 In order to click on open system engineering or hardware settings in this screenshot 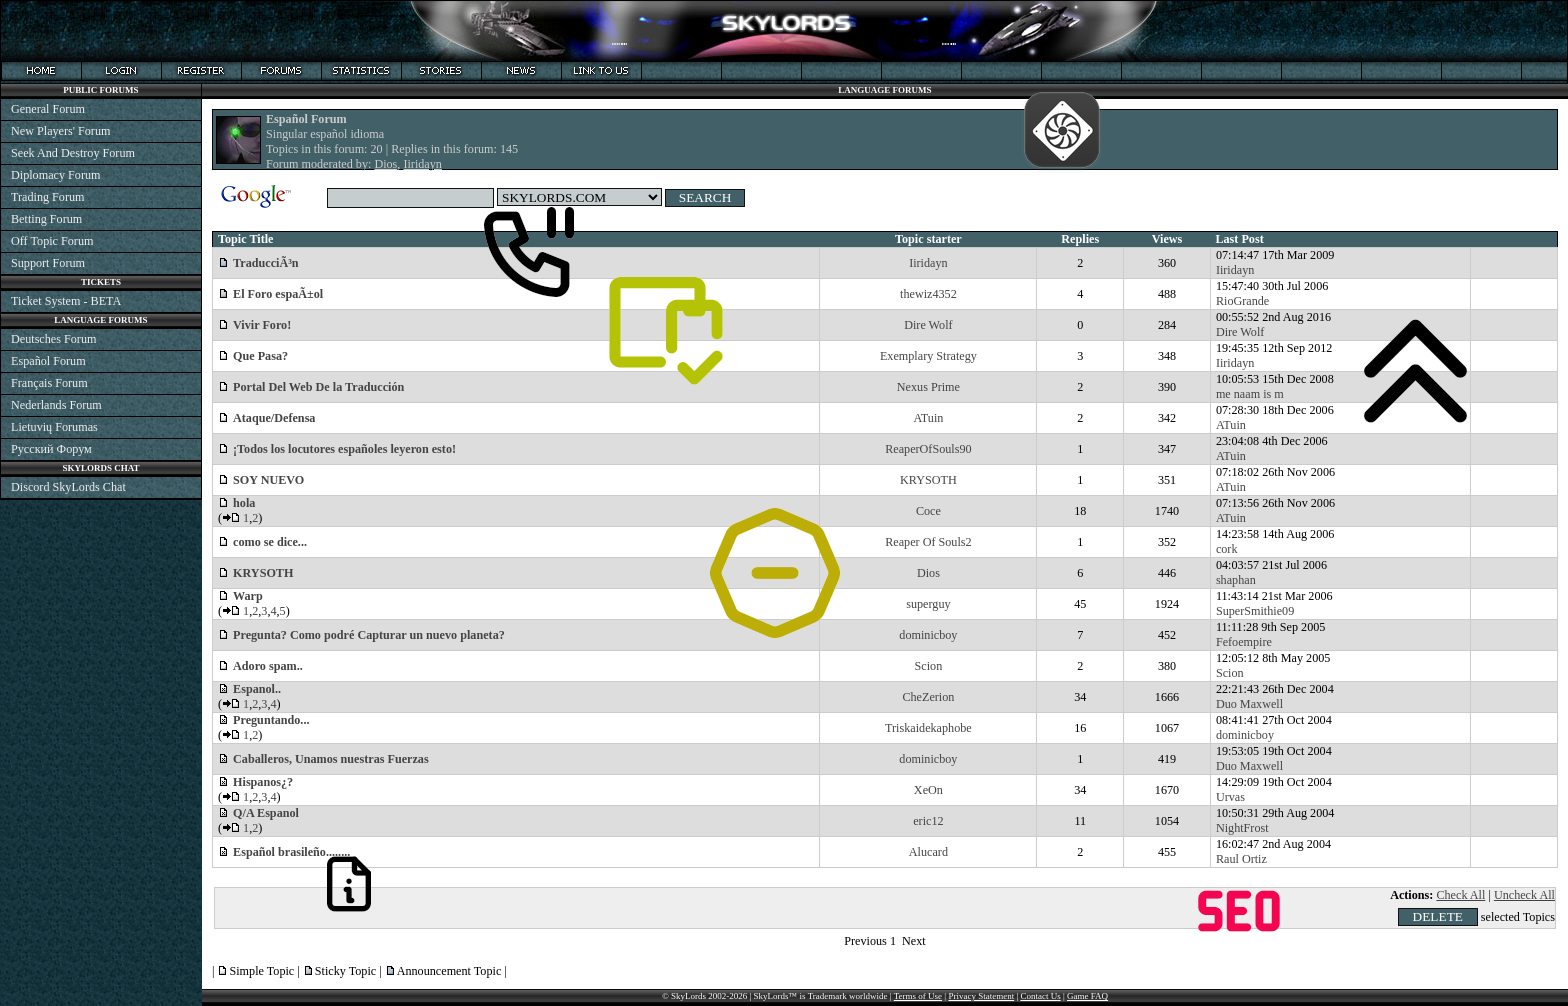, I will do `click(1062, 130)`.